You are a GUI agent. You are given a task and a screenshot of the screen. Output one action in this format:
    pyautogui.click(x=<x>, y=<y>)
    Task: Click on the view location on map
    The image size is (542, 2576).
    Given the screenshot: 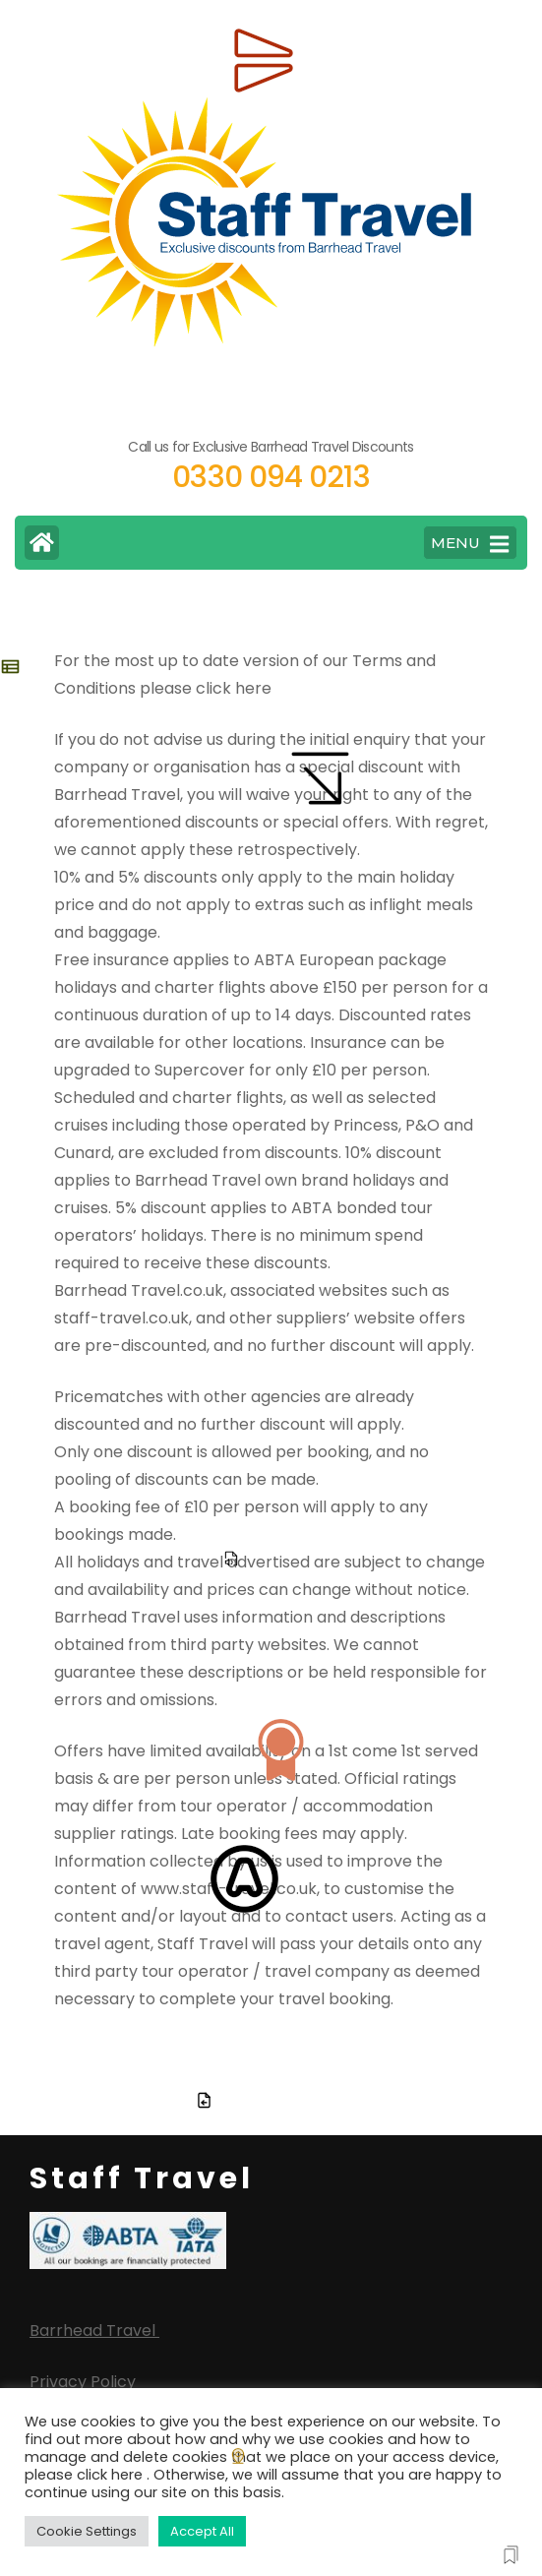 What is the action you would take?
    pyautogui.click(x=238, y=2456)
    